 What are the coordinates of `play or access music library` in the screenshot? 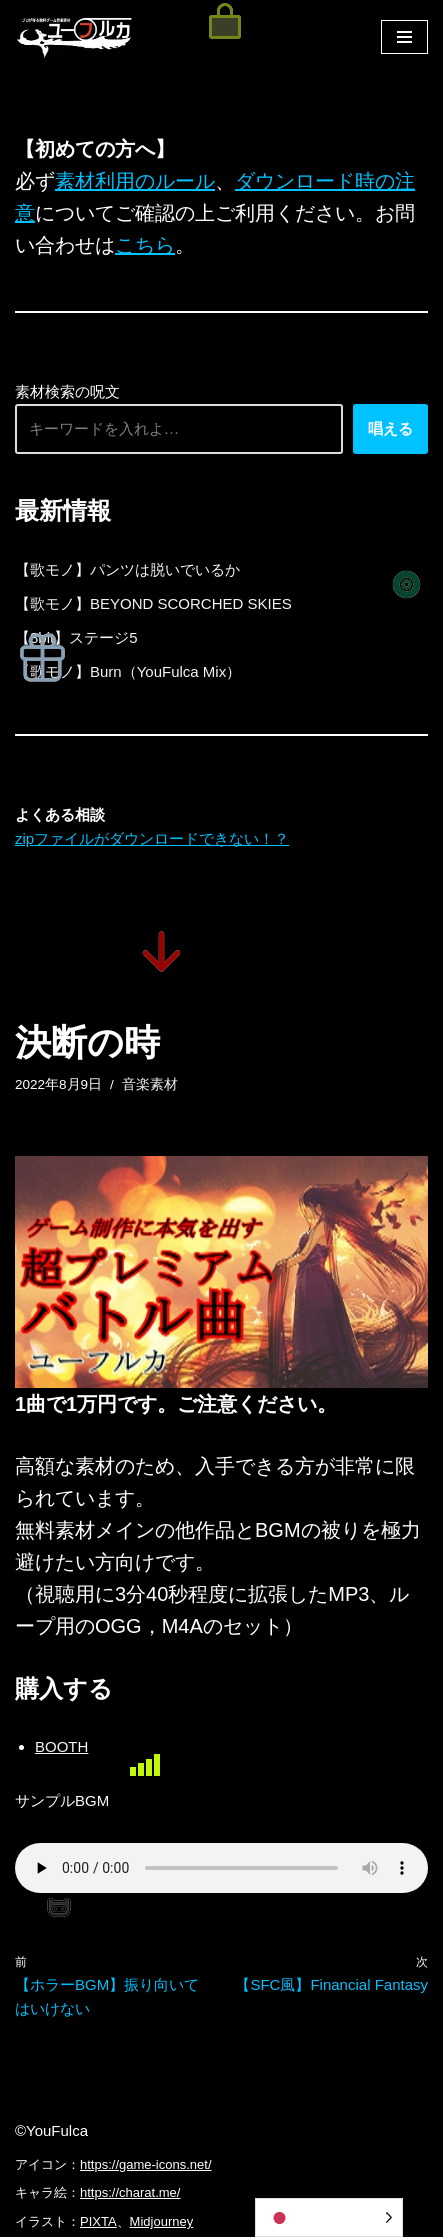 It's located at (406, 584).